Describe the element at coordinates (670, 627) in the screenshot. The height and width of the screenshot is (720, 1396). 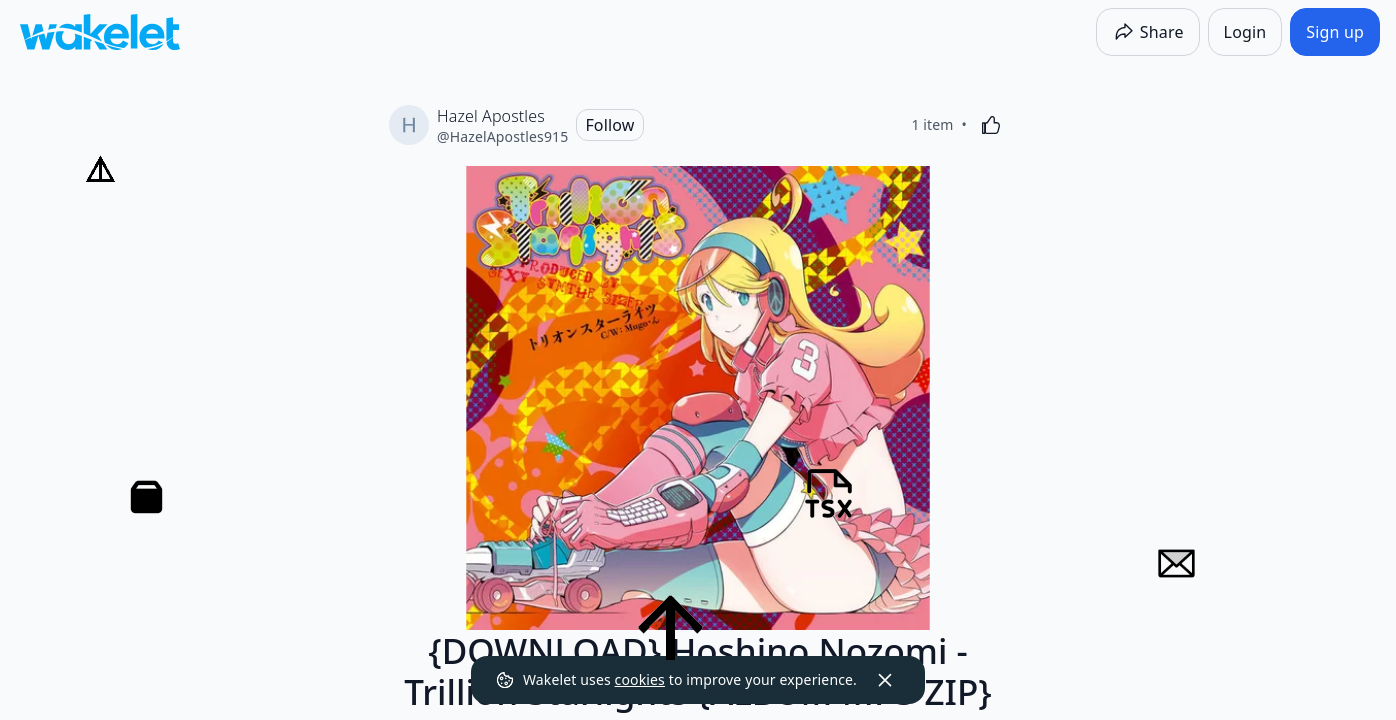
I see `scroll to top of page` at that location.